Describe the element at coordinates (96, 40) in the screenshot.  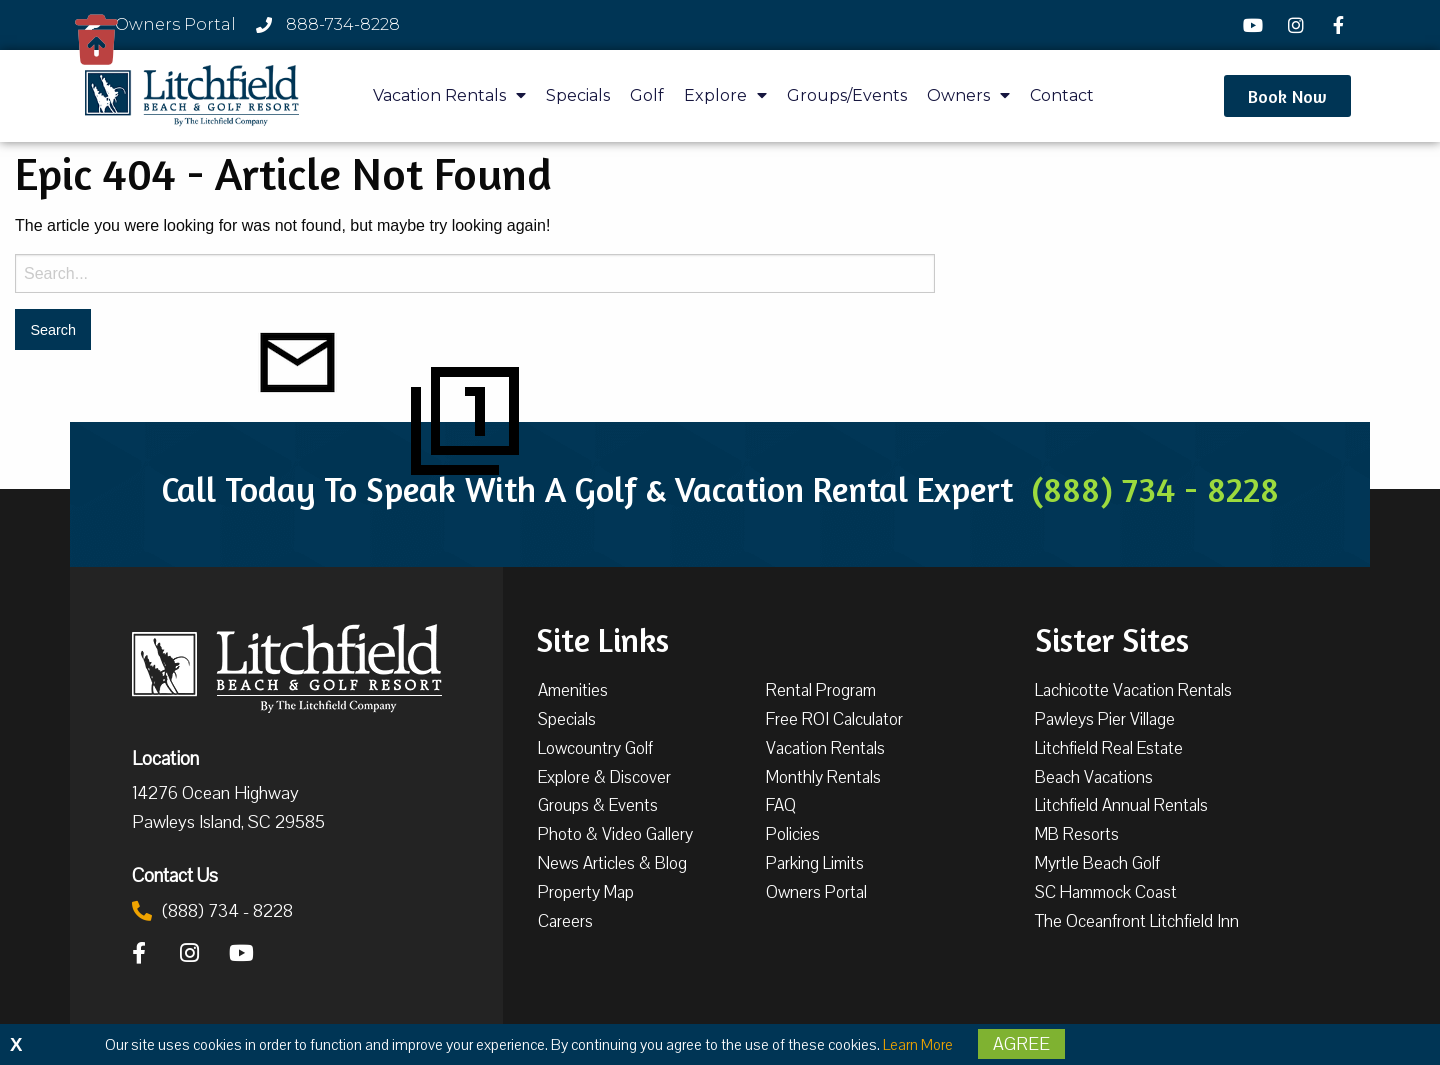
I see `restore item from trash` at that location.